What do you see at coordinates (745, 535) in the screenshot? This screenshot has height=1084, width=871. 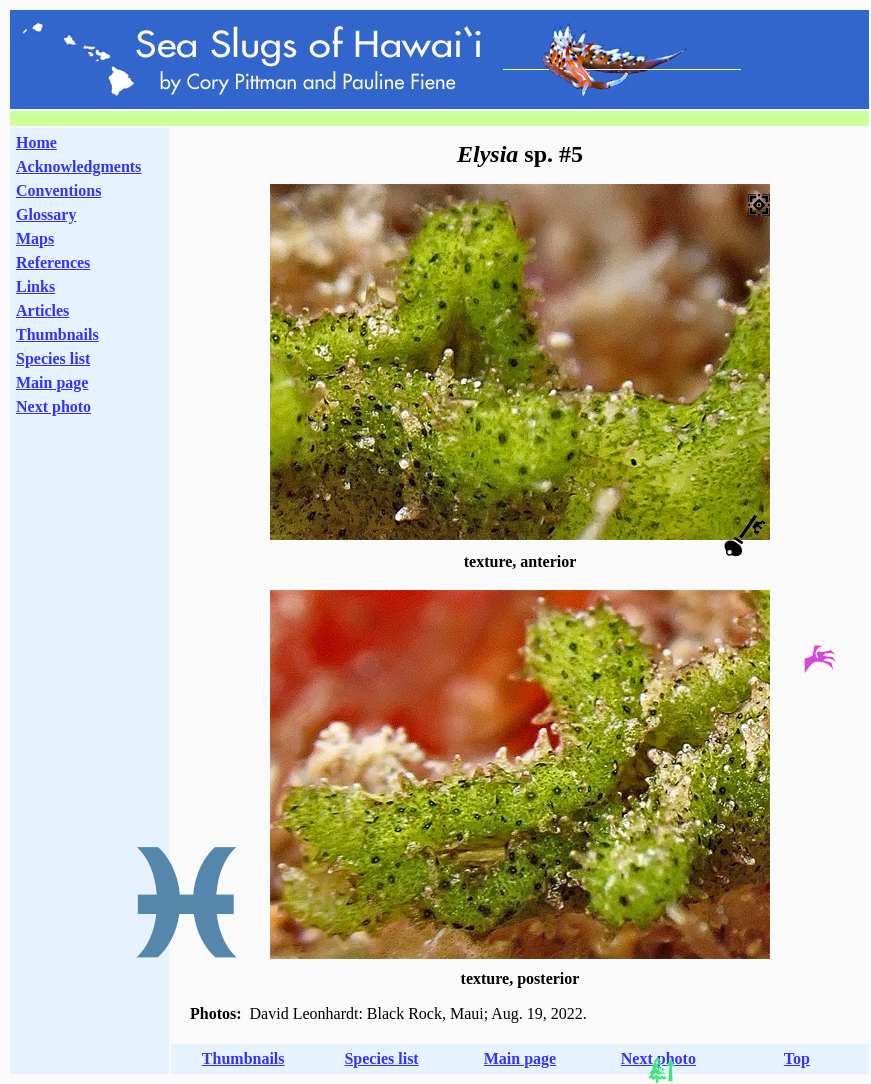 I see `access security or authentication settings` at bounding box center [745, 535].